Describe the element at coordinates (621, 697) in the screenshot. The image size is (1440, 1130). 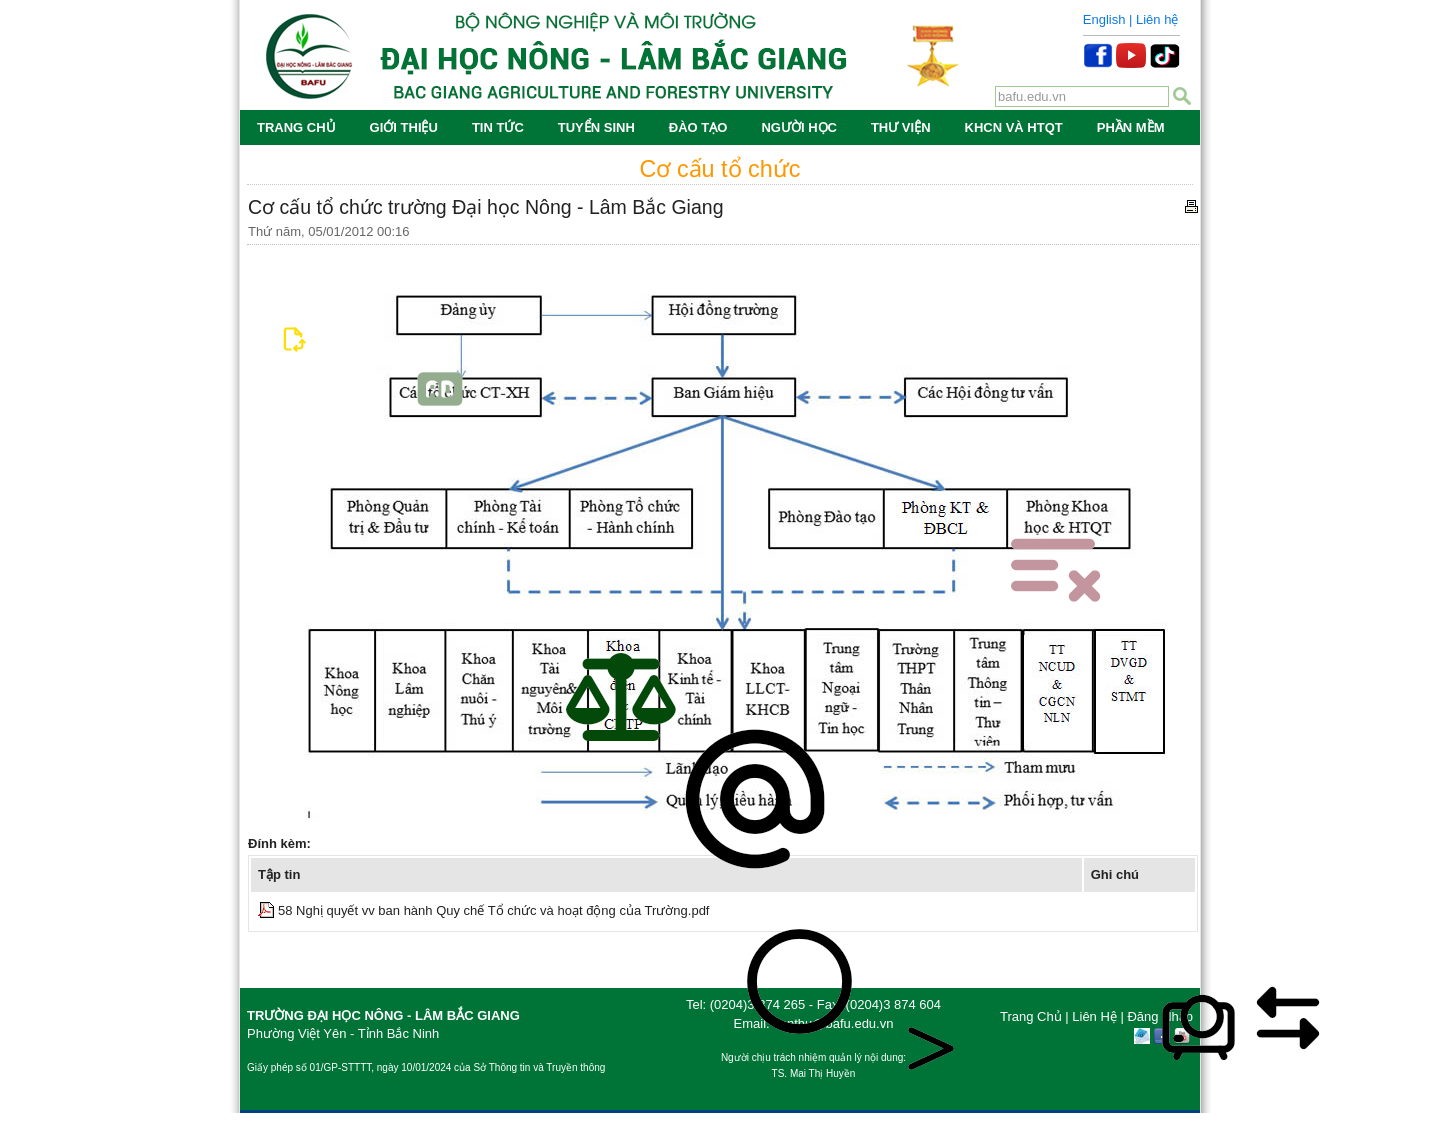
I see `access legal or terms of service information` at that location.